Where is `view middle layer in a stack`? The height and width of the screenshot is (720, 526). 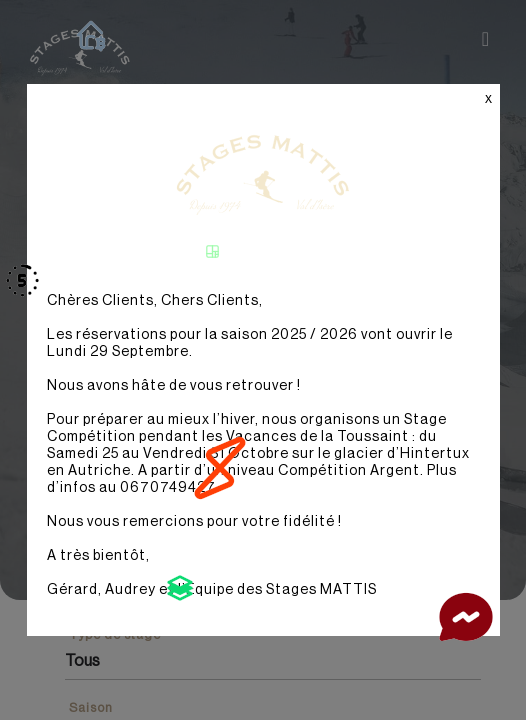
view middle layer in a stack is located at coordinates (180, 588).